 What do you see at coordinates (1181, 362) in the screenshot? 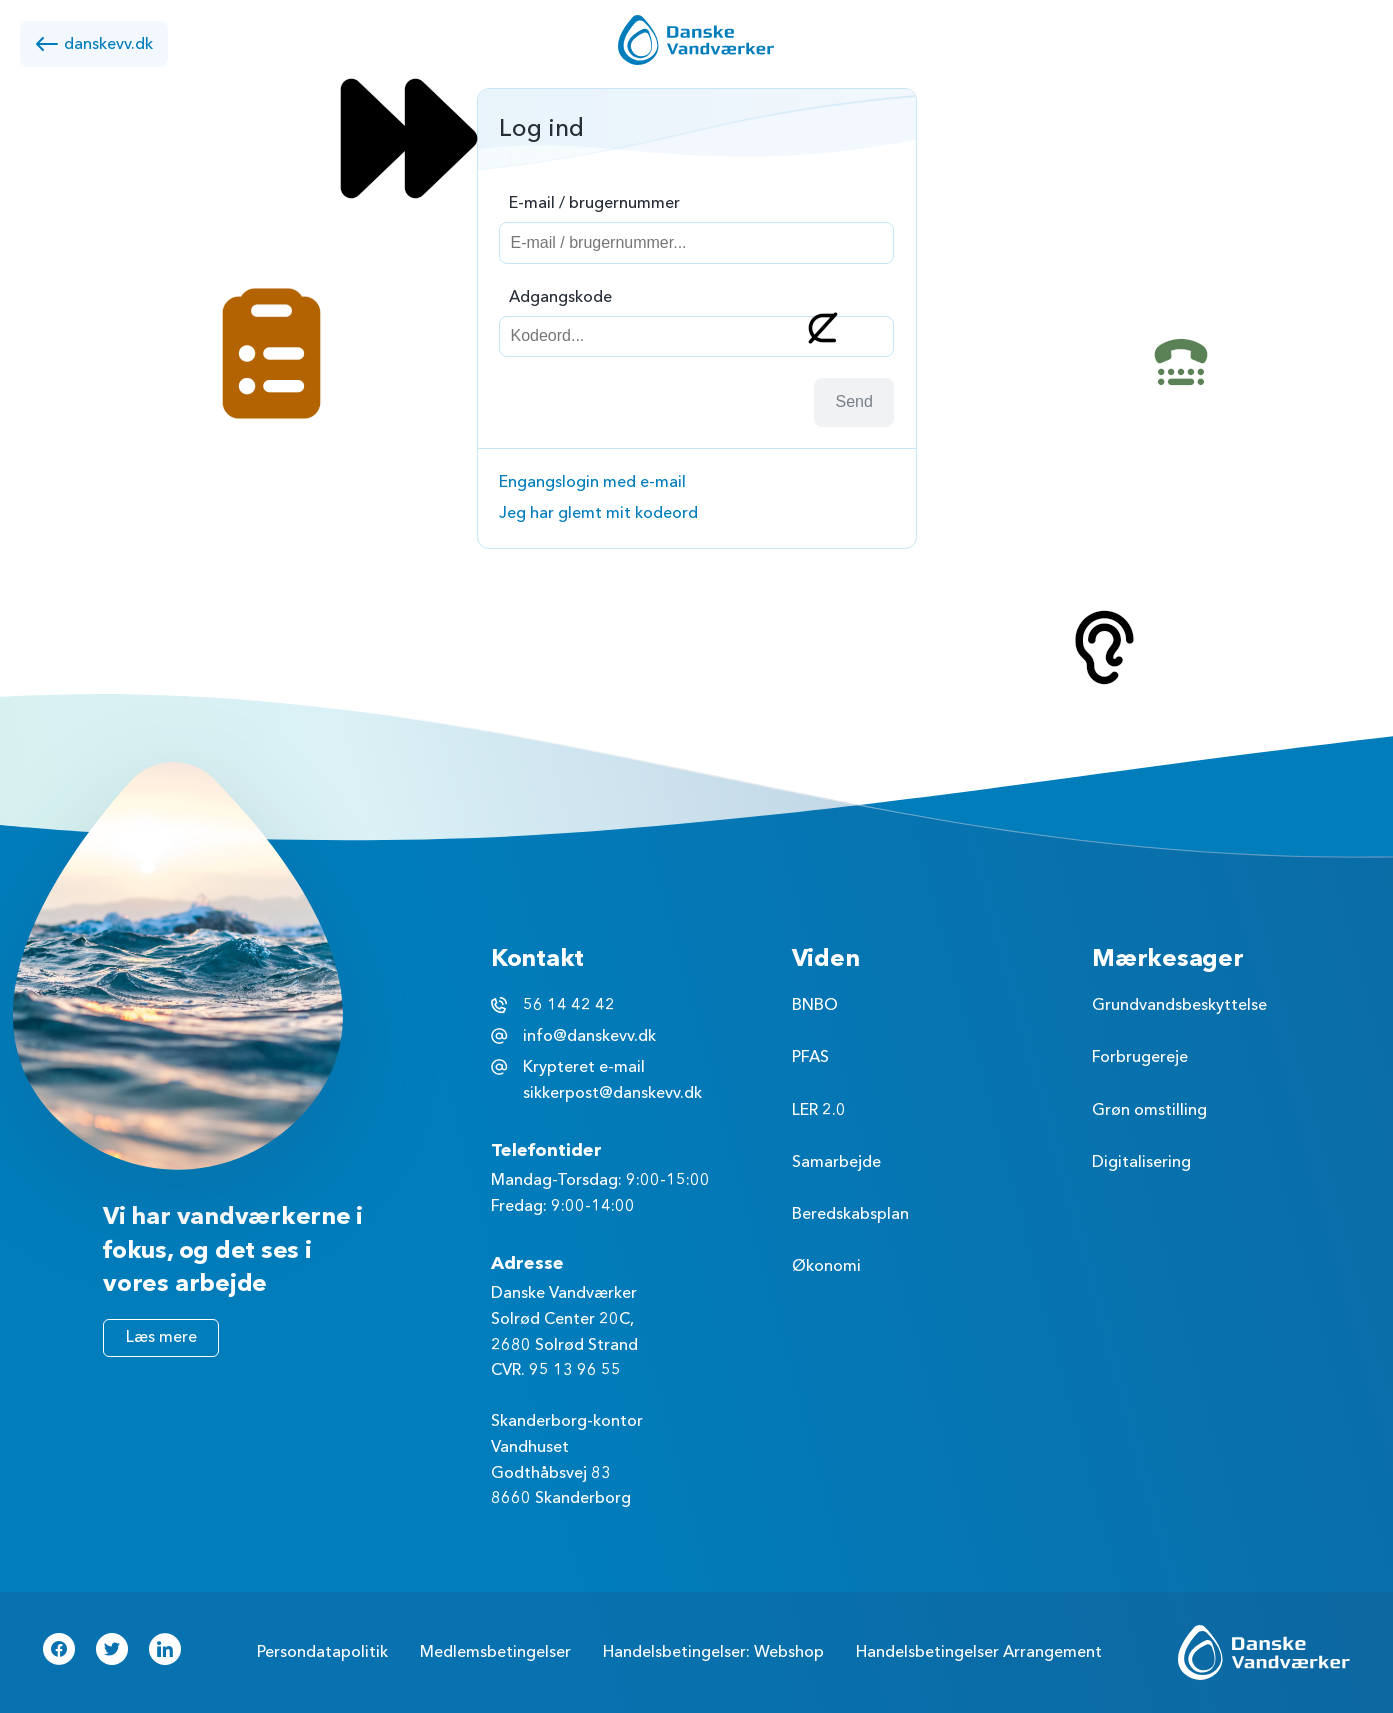
I see `enable tty/tdd accessibility for hearing-impaired calls` at bounding box center [1181, 362].